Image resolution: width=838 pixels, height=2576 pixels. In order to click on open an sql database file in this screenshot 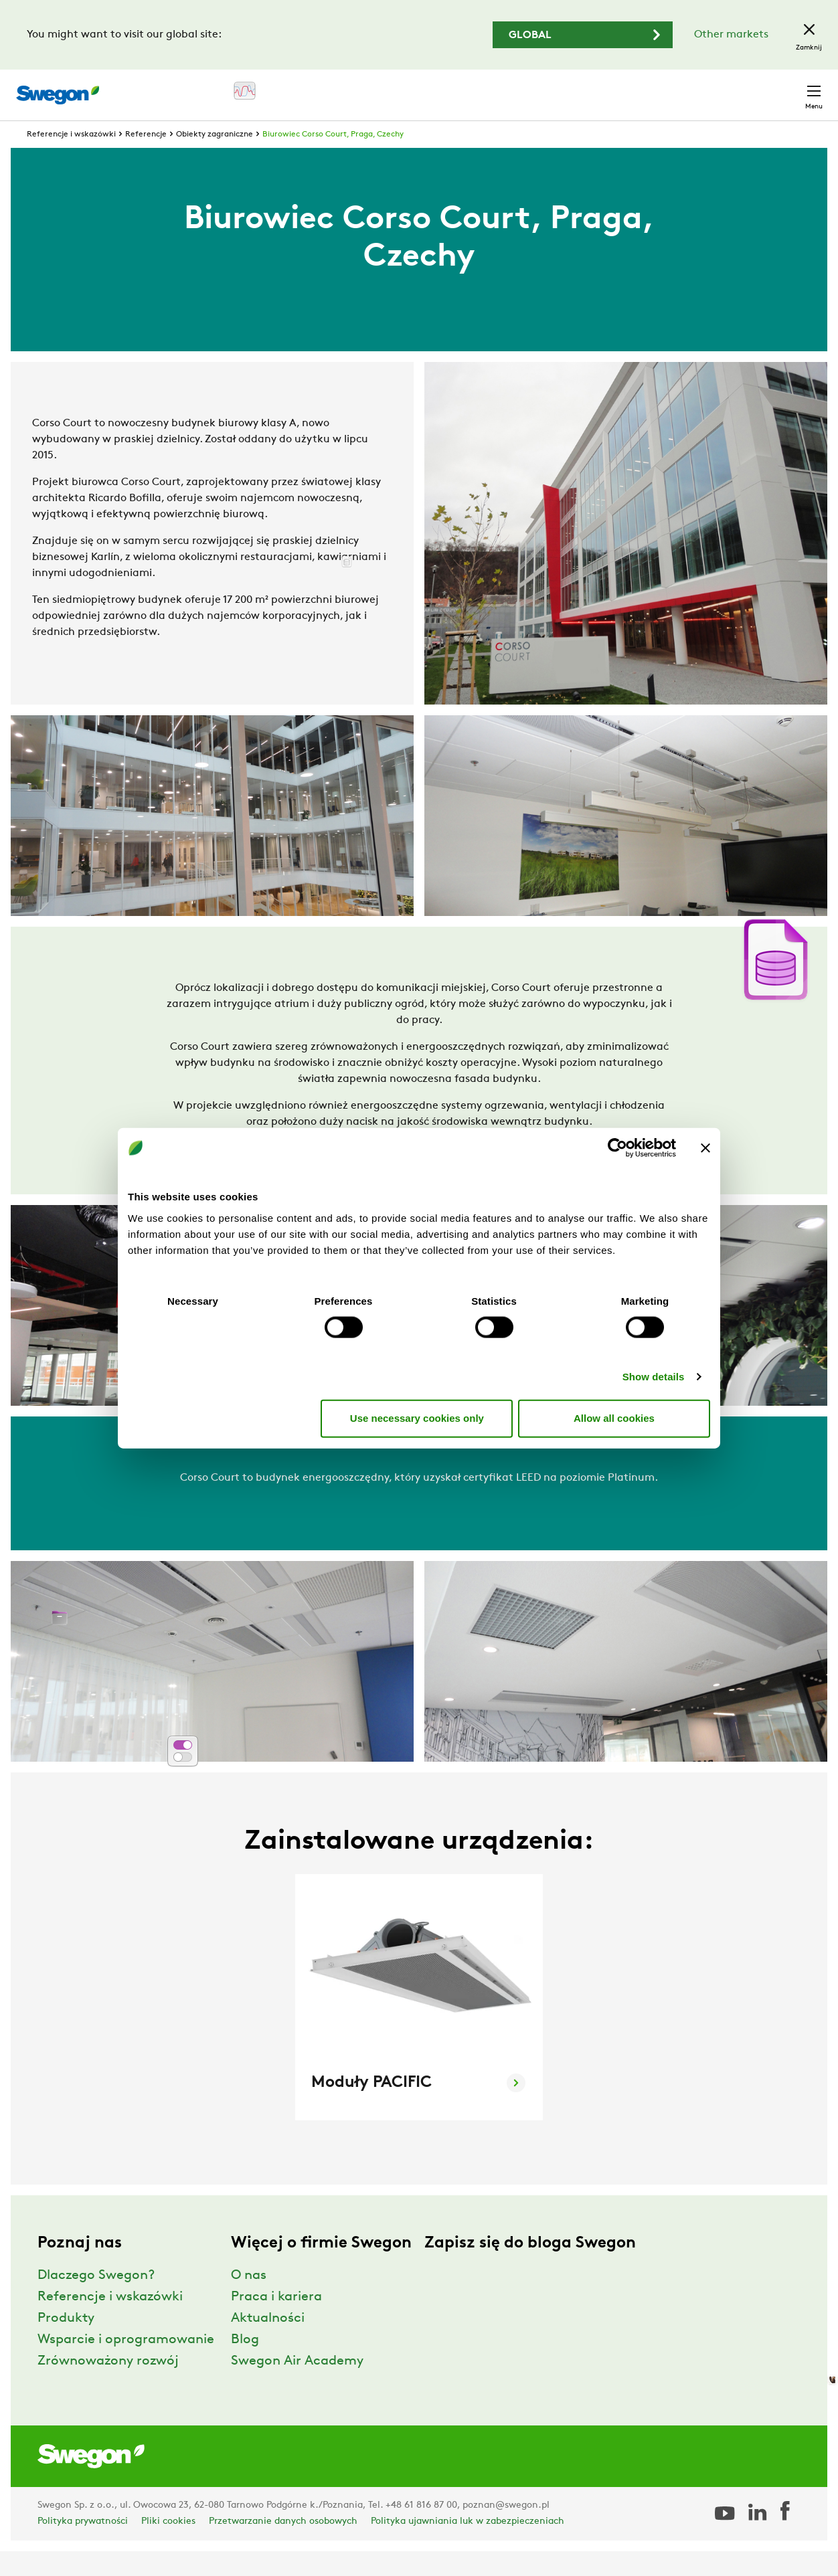, I will do `click(347, 561)`.